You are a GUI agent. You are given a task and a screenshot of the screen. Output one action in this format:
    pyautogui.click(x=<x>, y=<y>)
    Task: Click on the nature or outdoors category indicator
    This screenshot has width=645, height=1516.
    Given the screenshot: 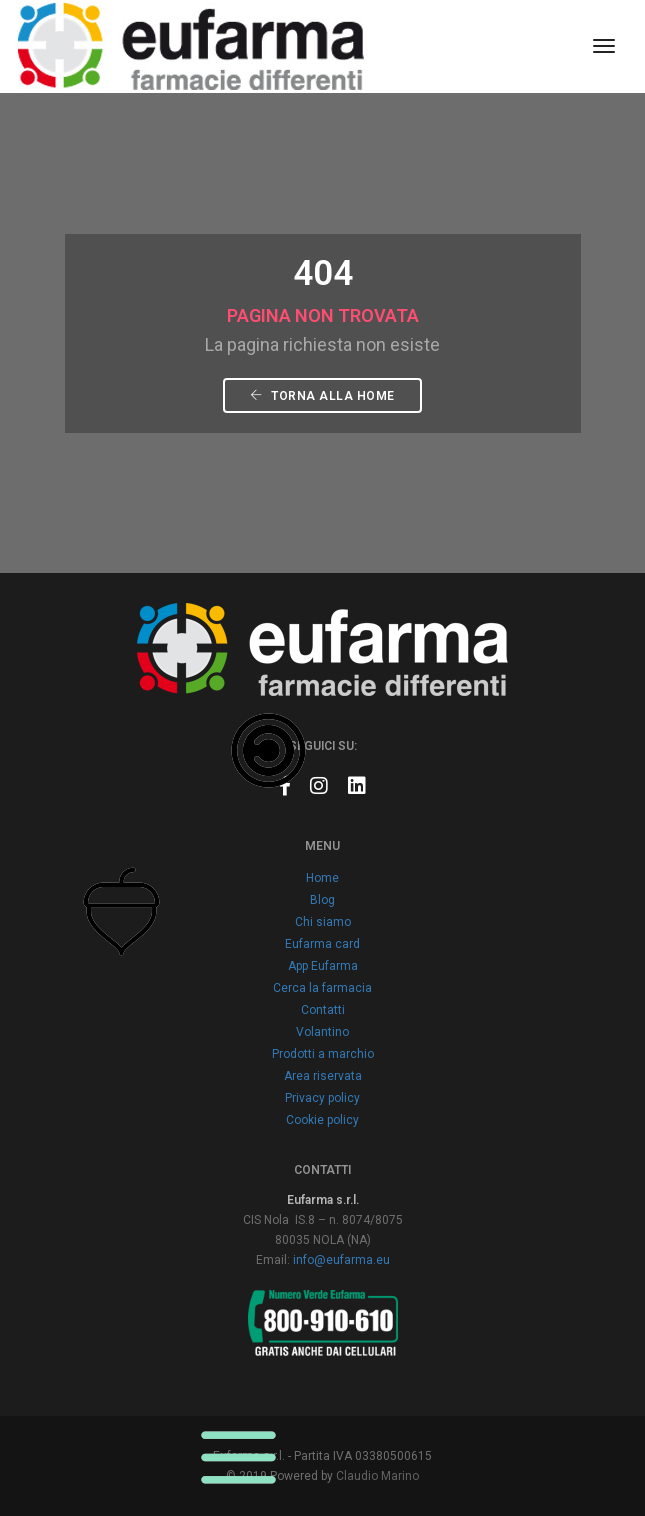 What is the action you would take?
    pyautogui.click(x=121, y=911)
    